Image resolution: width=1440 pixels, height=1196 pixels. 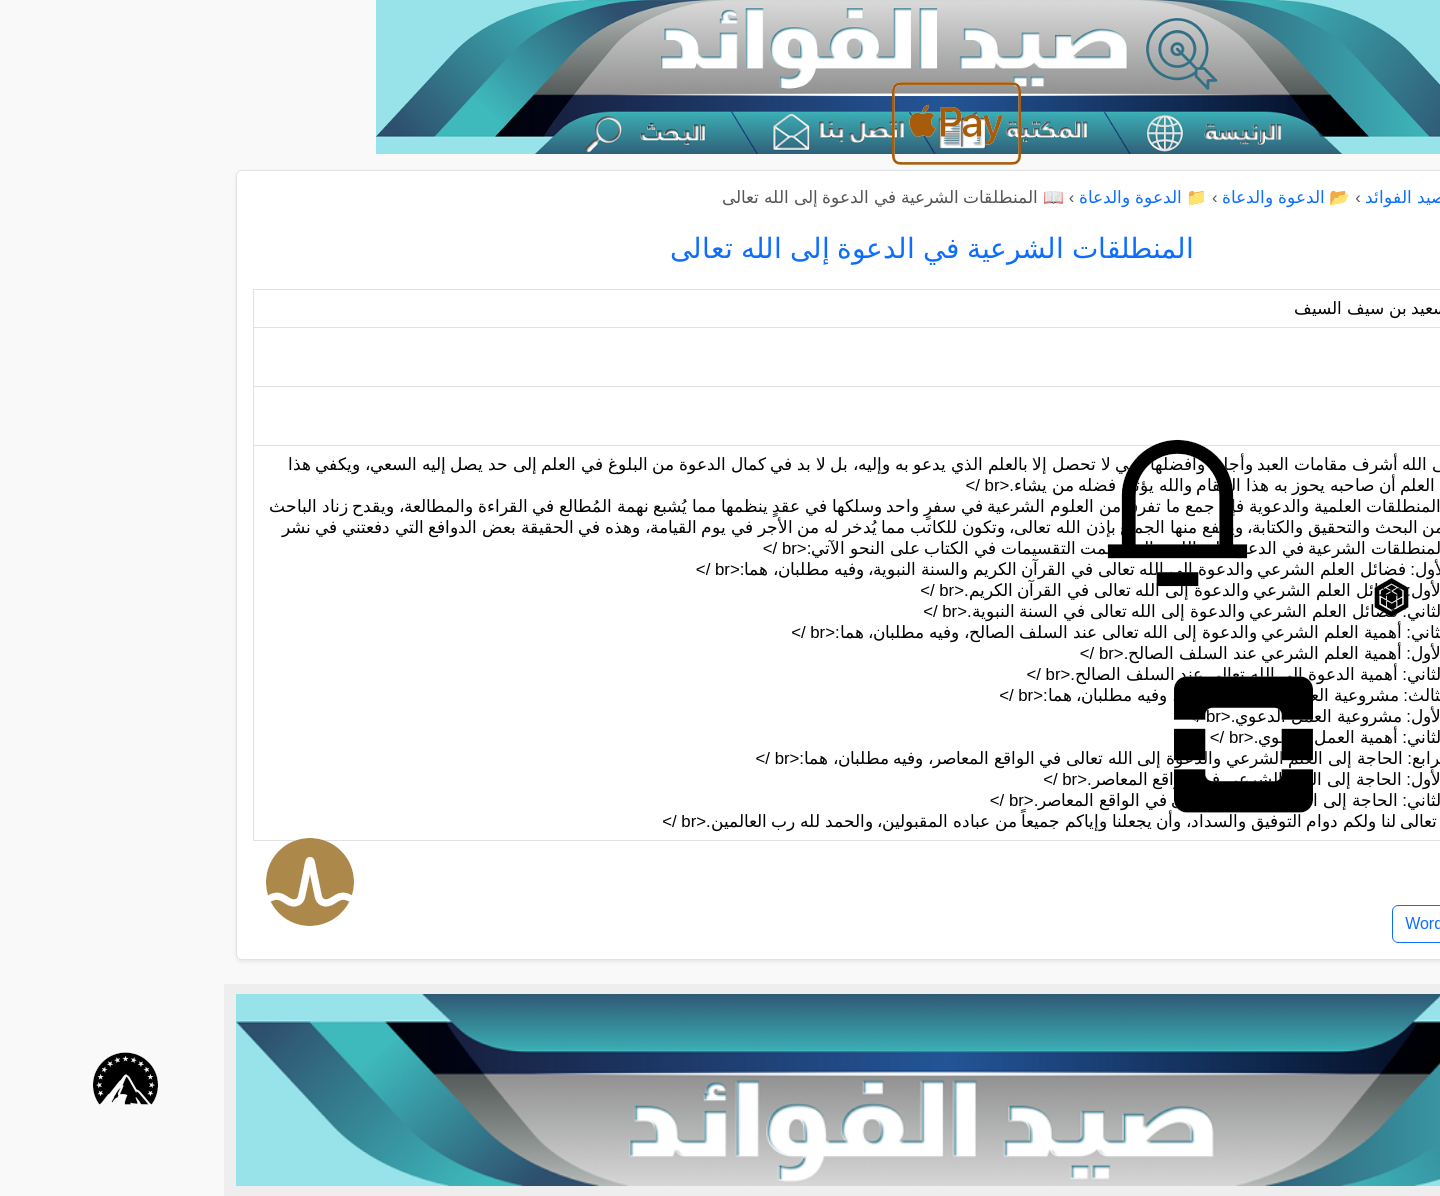 What do you see at coordinates (956, 123) in the screenshot?
I see `pay with Apple Pay` at bounding box center [956, 123].